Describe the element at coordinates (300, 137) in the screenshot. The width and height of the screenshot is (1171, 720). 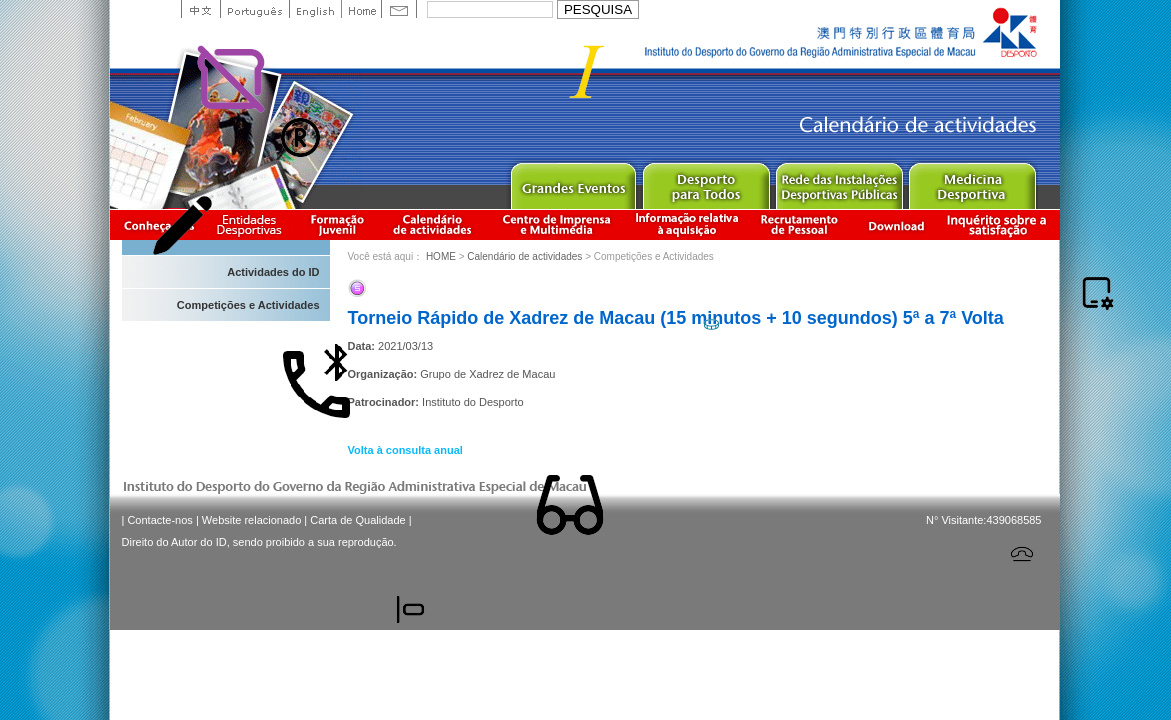
I see `indicates registered trademark symbol` at that location.